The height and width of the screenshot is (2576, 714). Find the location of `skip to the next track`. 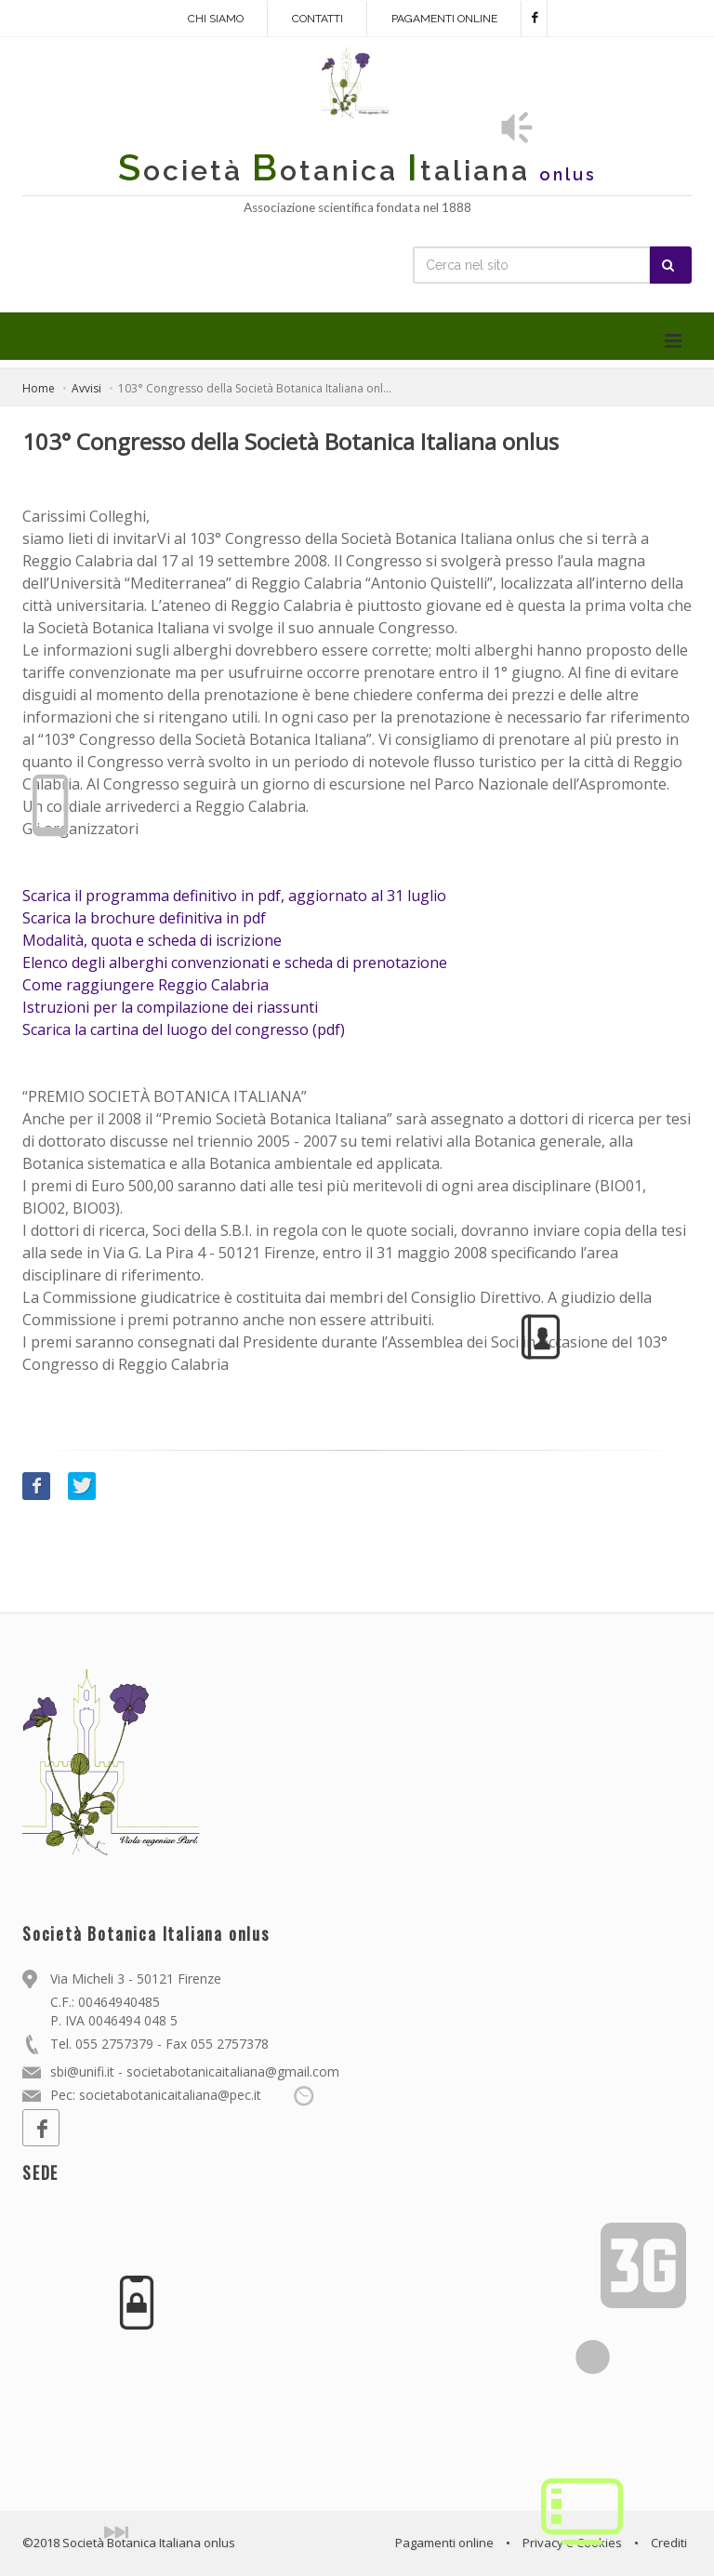

skip to the next track is located at coordinates (116, 2532).